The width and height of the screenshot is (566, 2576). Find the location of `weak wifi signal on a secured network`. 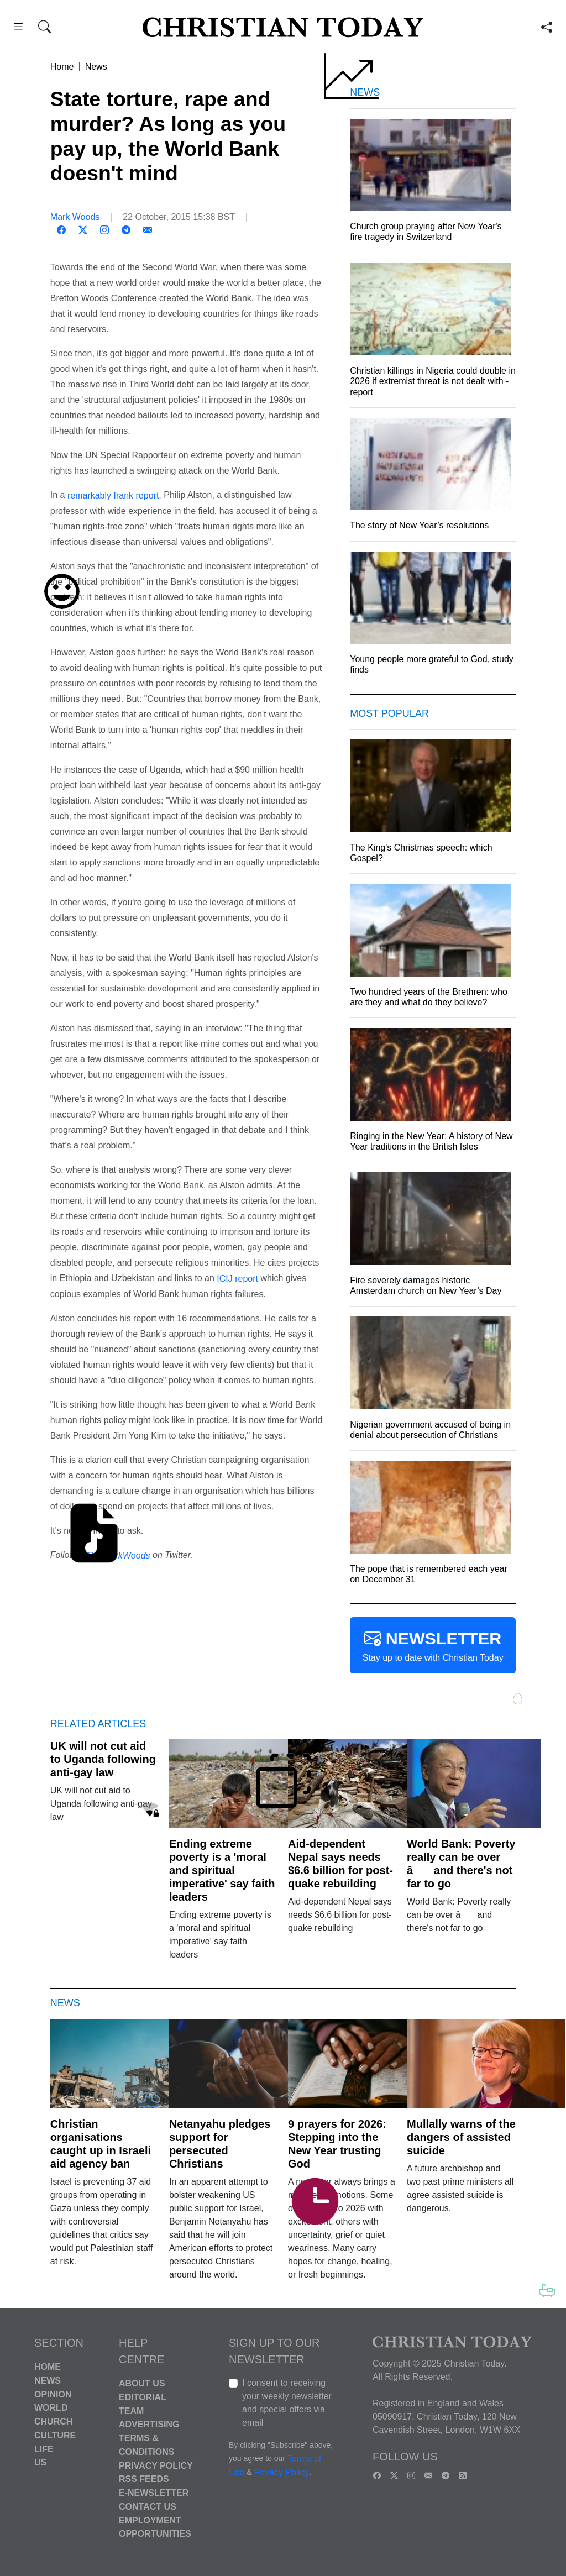

weak wifi signal on a secured network is located at coordinates (150, 1809).